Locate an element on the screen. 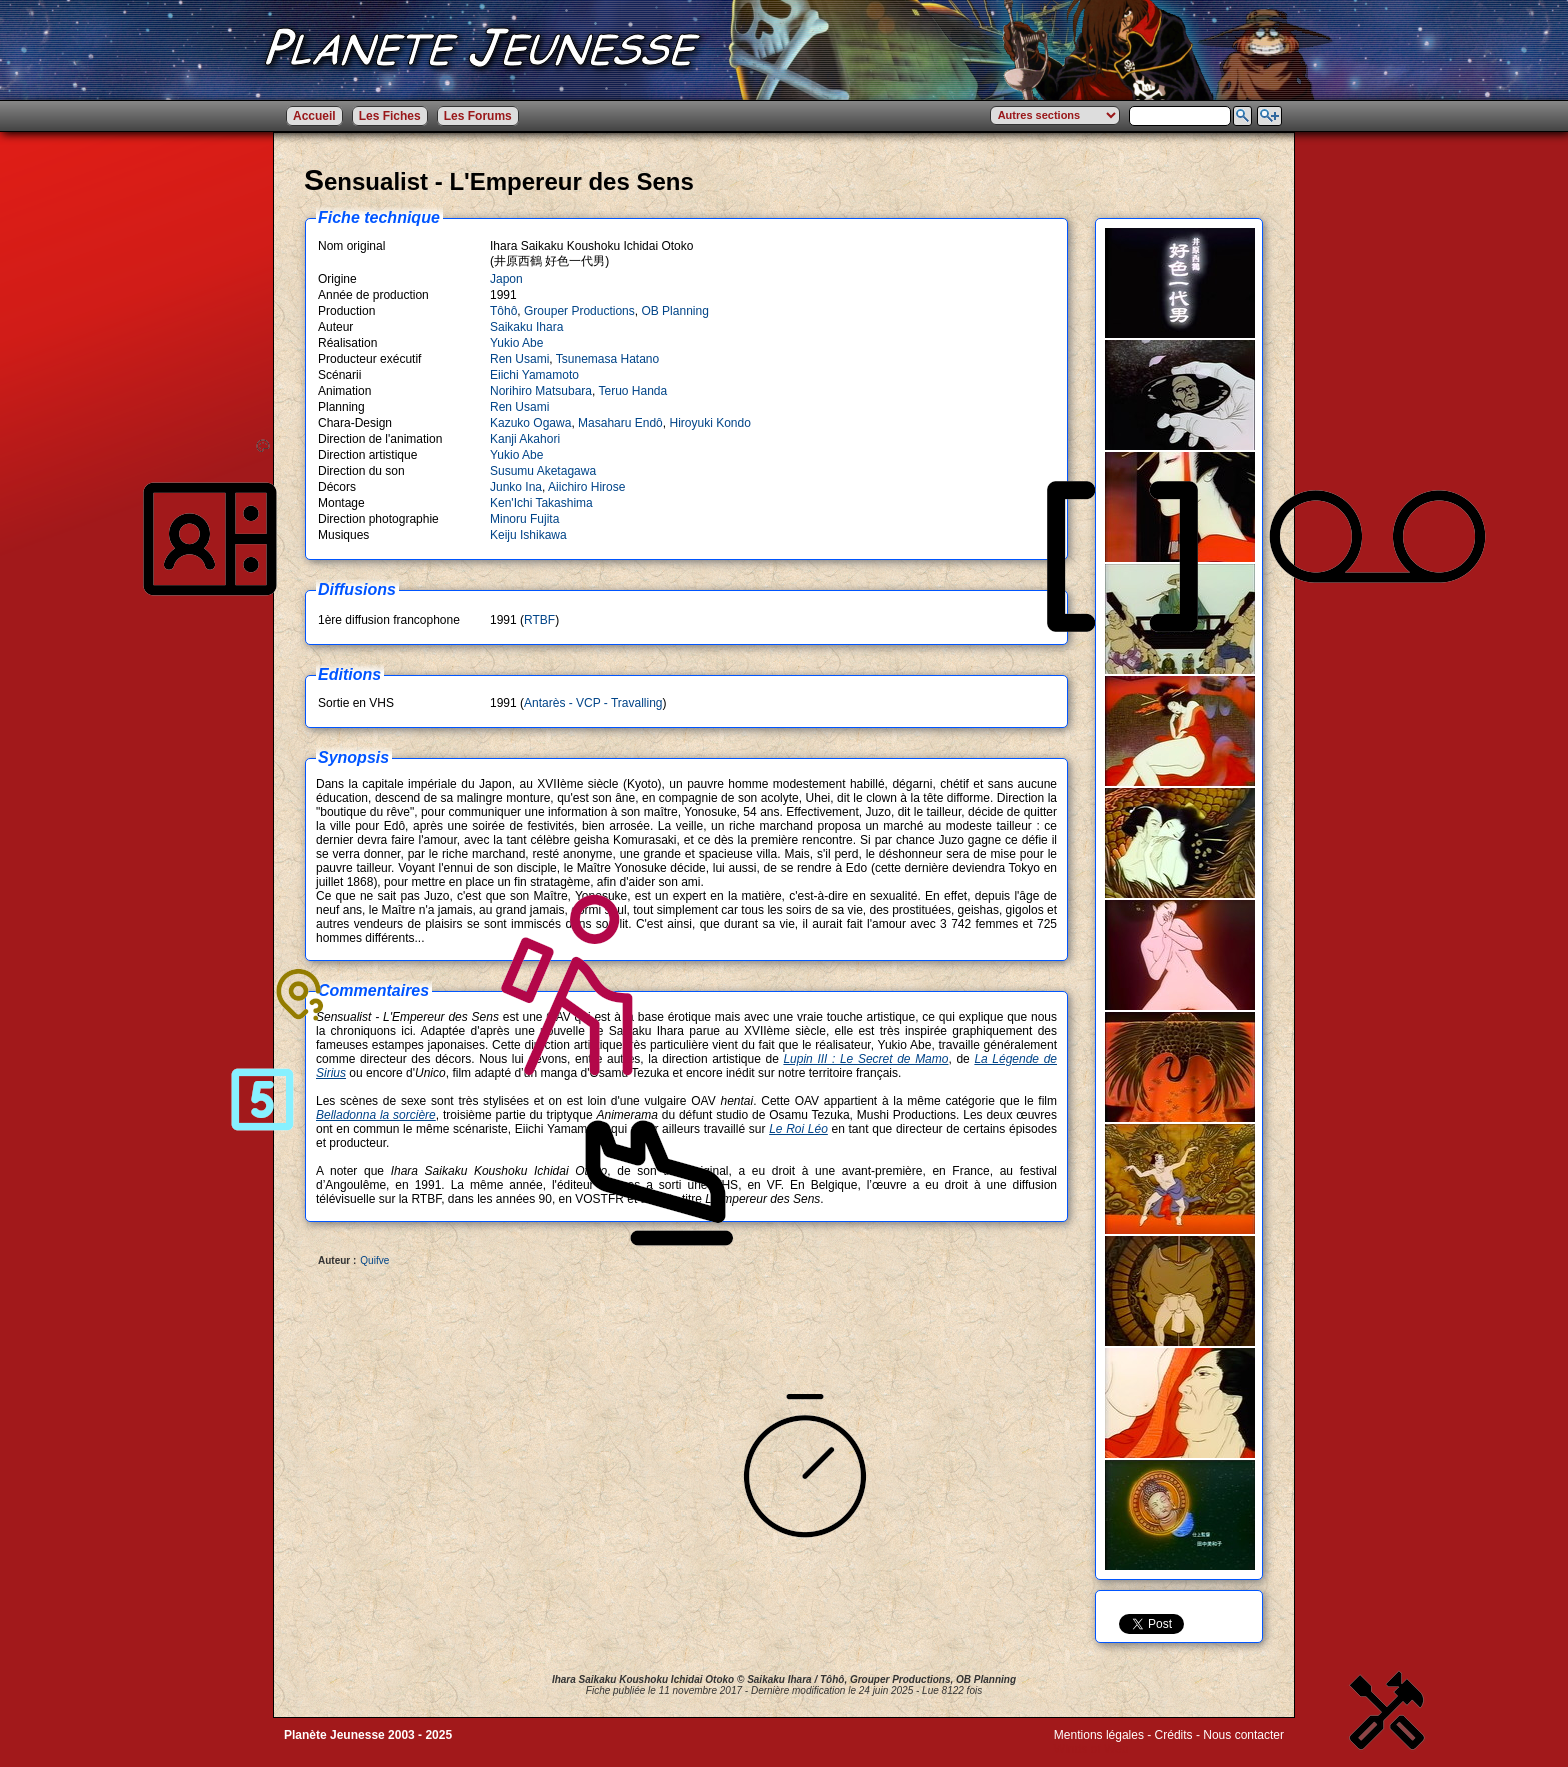 This screenshot has height=1767, width=1568. access your voicemail messages is located at coordinates (1377, 536).